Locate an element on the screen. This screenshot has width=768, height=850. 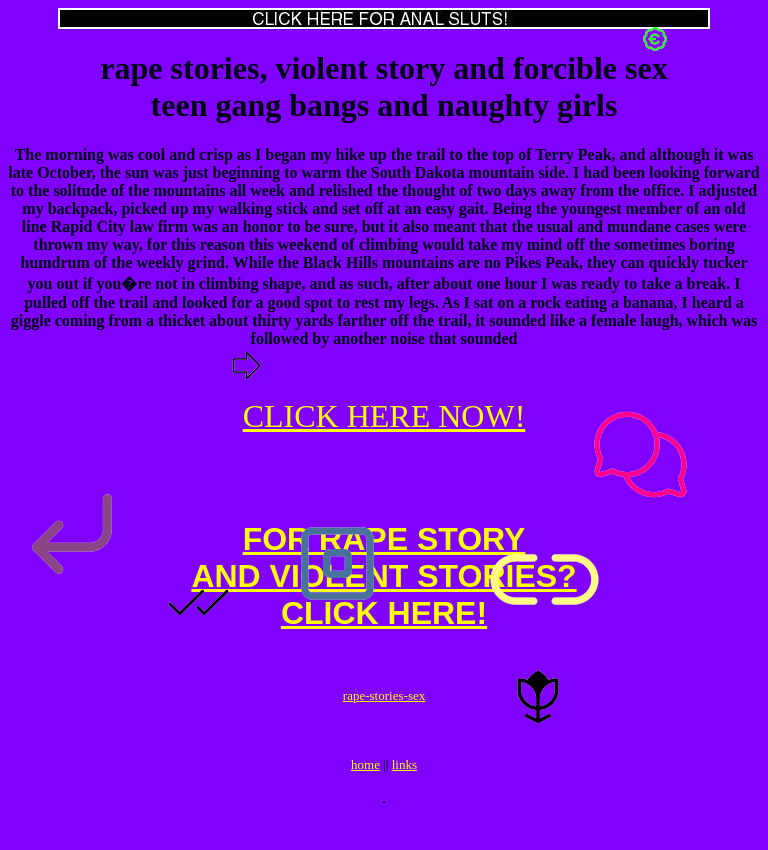
access garden or plant-related features is located at coordinates (538, 697).